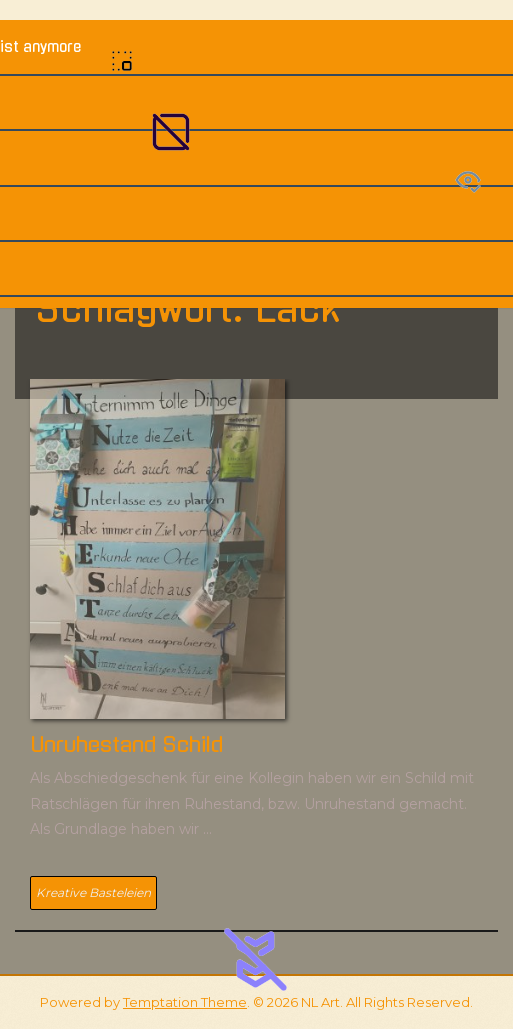  Describe the element at coordinates (255, 959) in the screenshot. I see `disable badge notifications` at that location.